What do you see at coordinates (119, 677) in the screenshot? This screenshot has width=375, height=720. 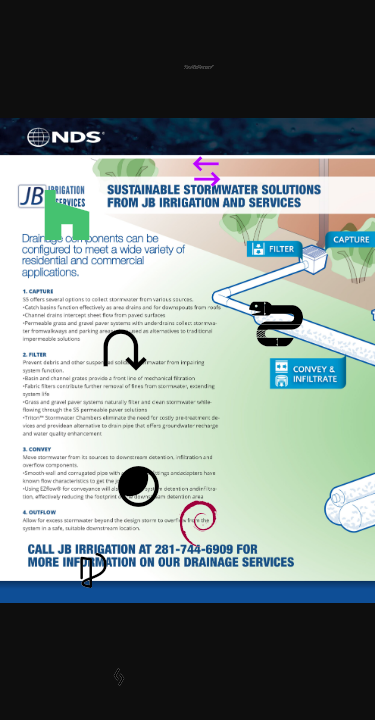 I see `visit lintcode coding practice platform` at bounding box center [119, 677].